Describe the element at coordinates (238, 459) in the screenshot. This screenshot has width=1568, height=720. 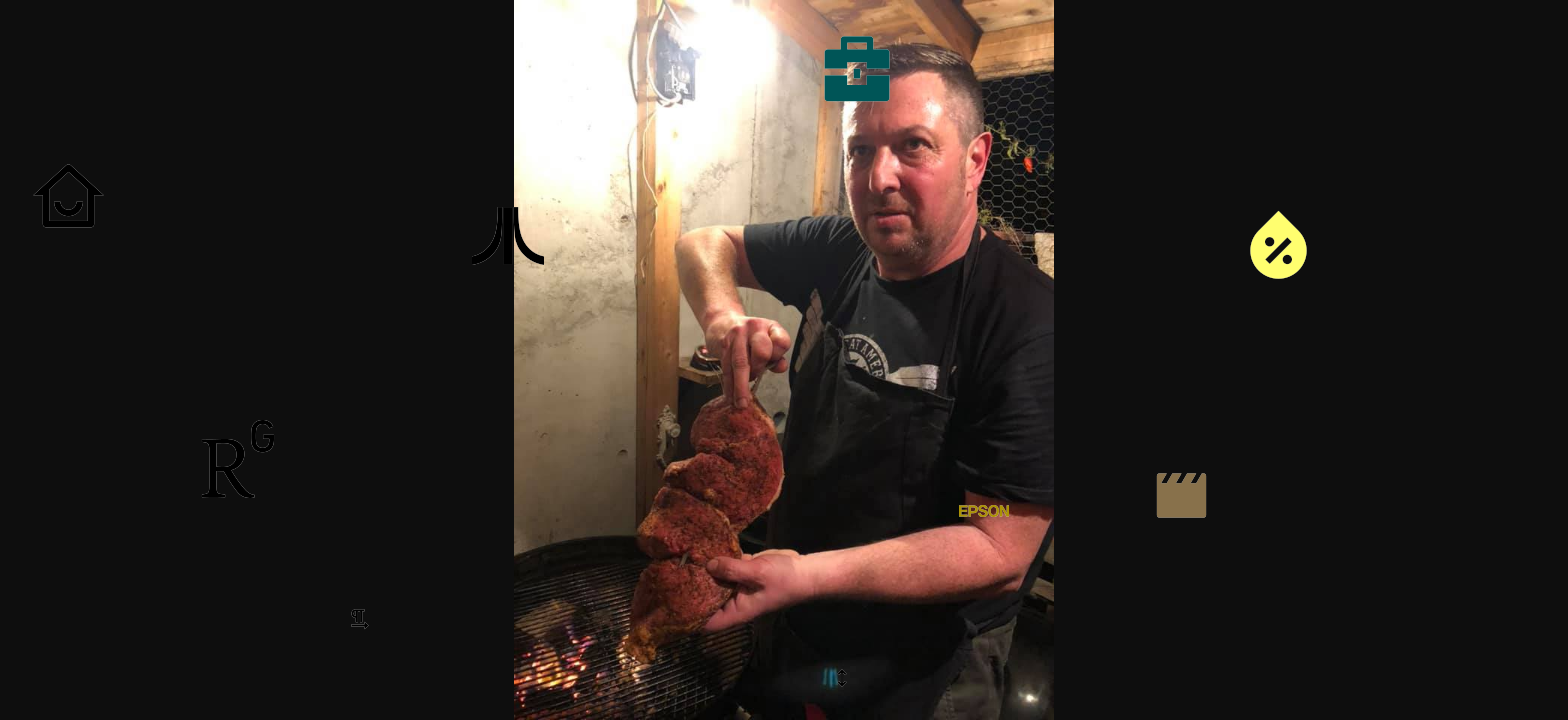
I see `visit ResearchGate profile or website` at that location.